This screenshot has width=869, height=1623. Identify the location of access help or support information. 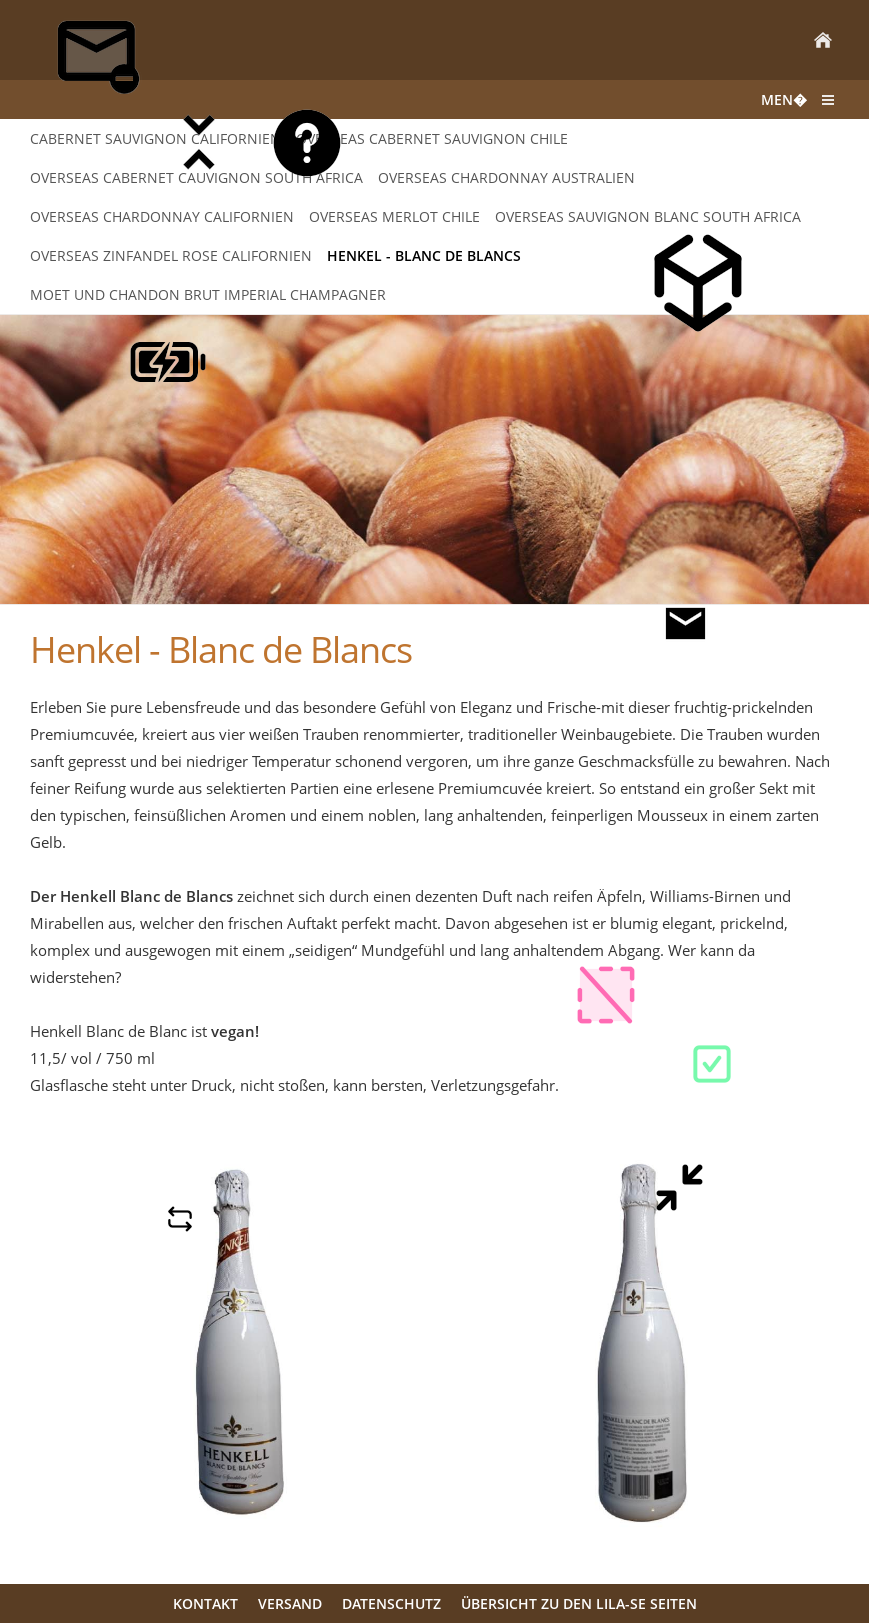
(307, 143).